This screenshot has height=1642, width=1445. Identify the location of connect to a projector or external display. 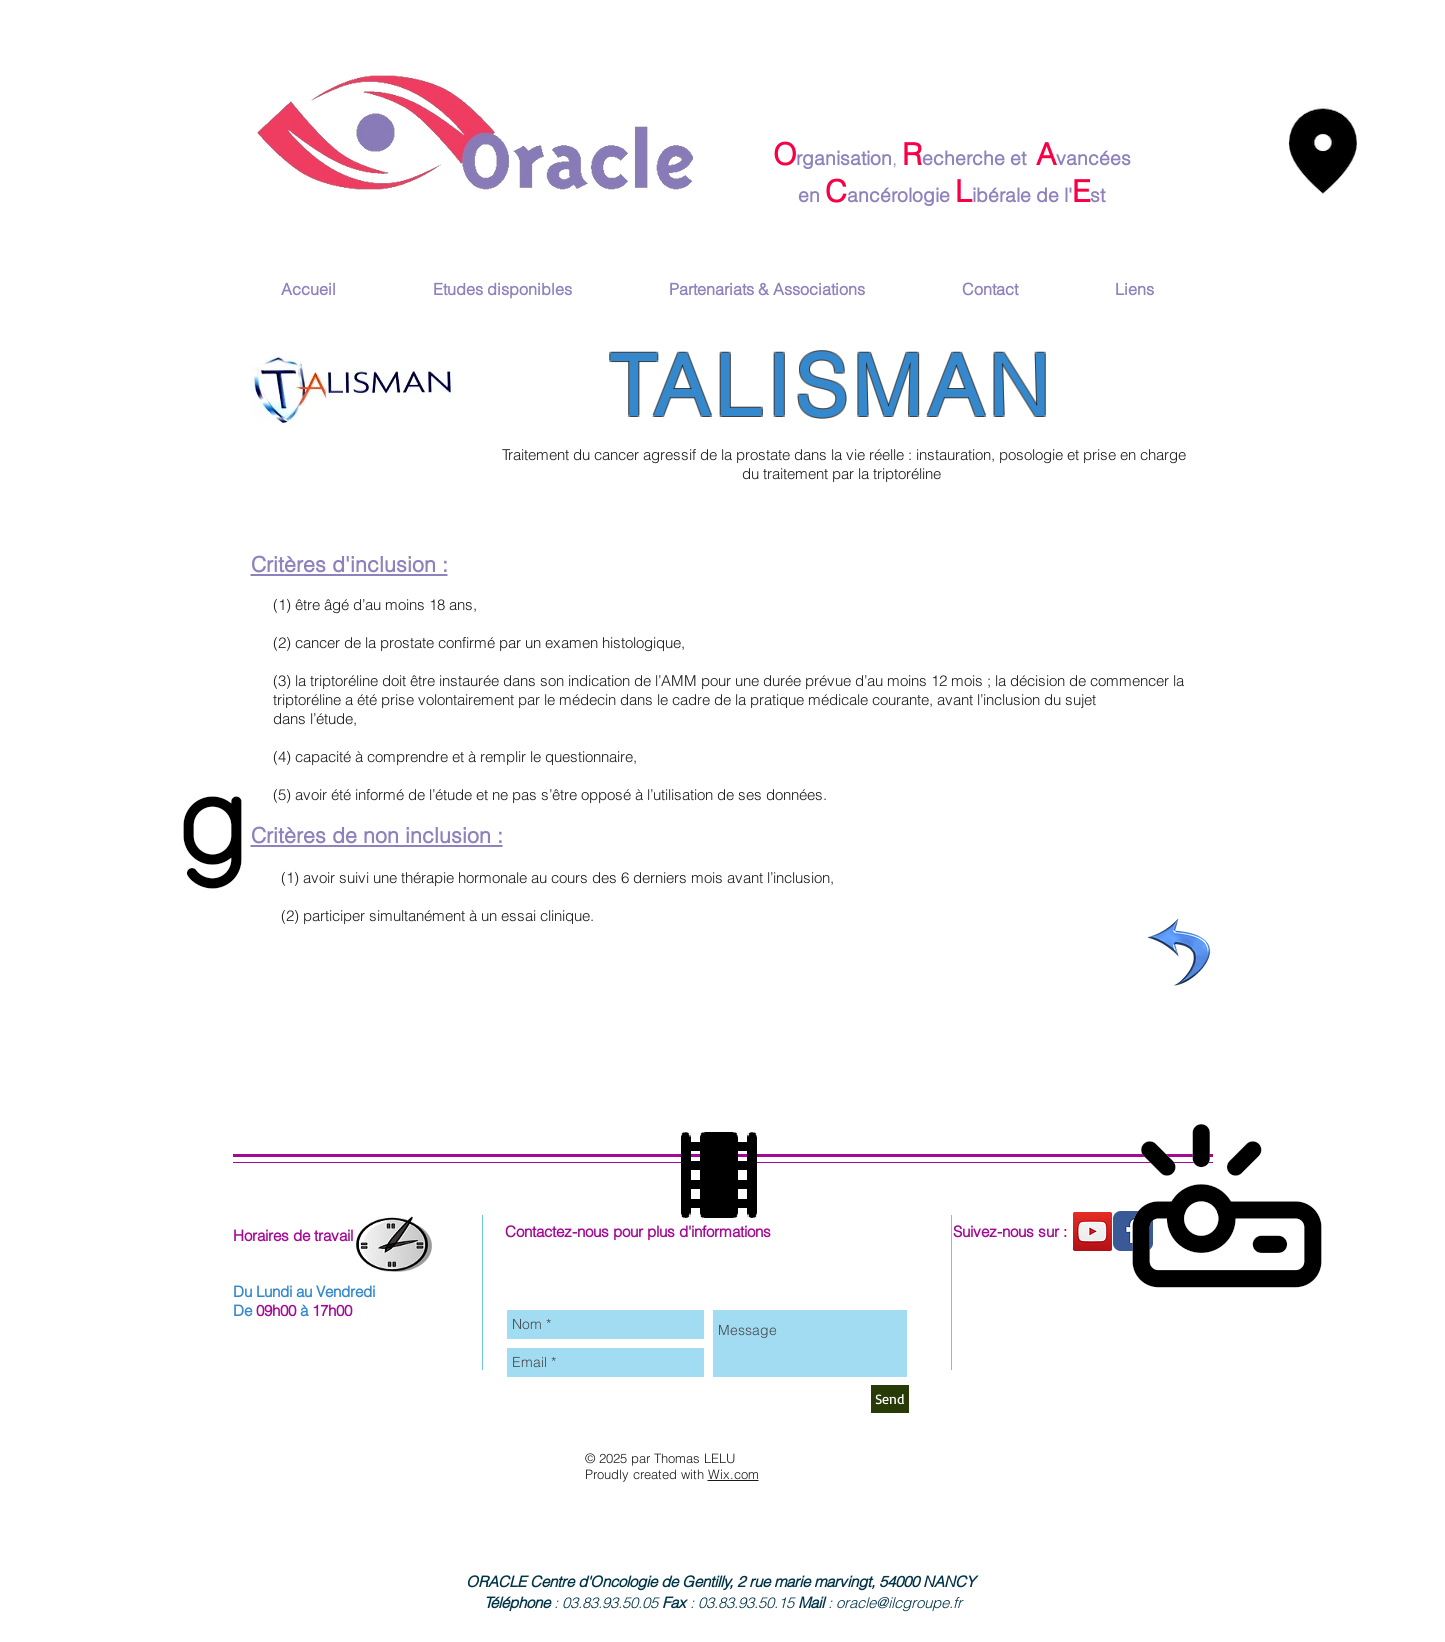
(1227, 1210).